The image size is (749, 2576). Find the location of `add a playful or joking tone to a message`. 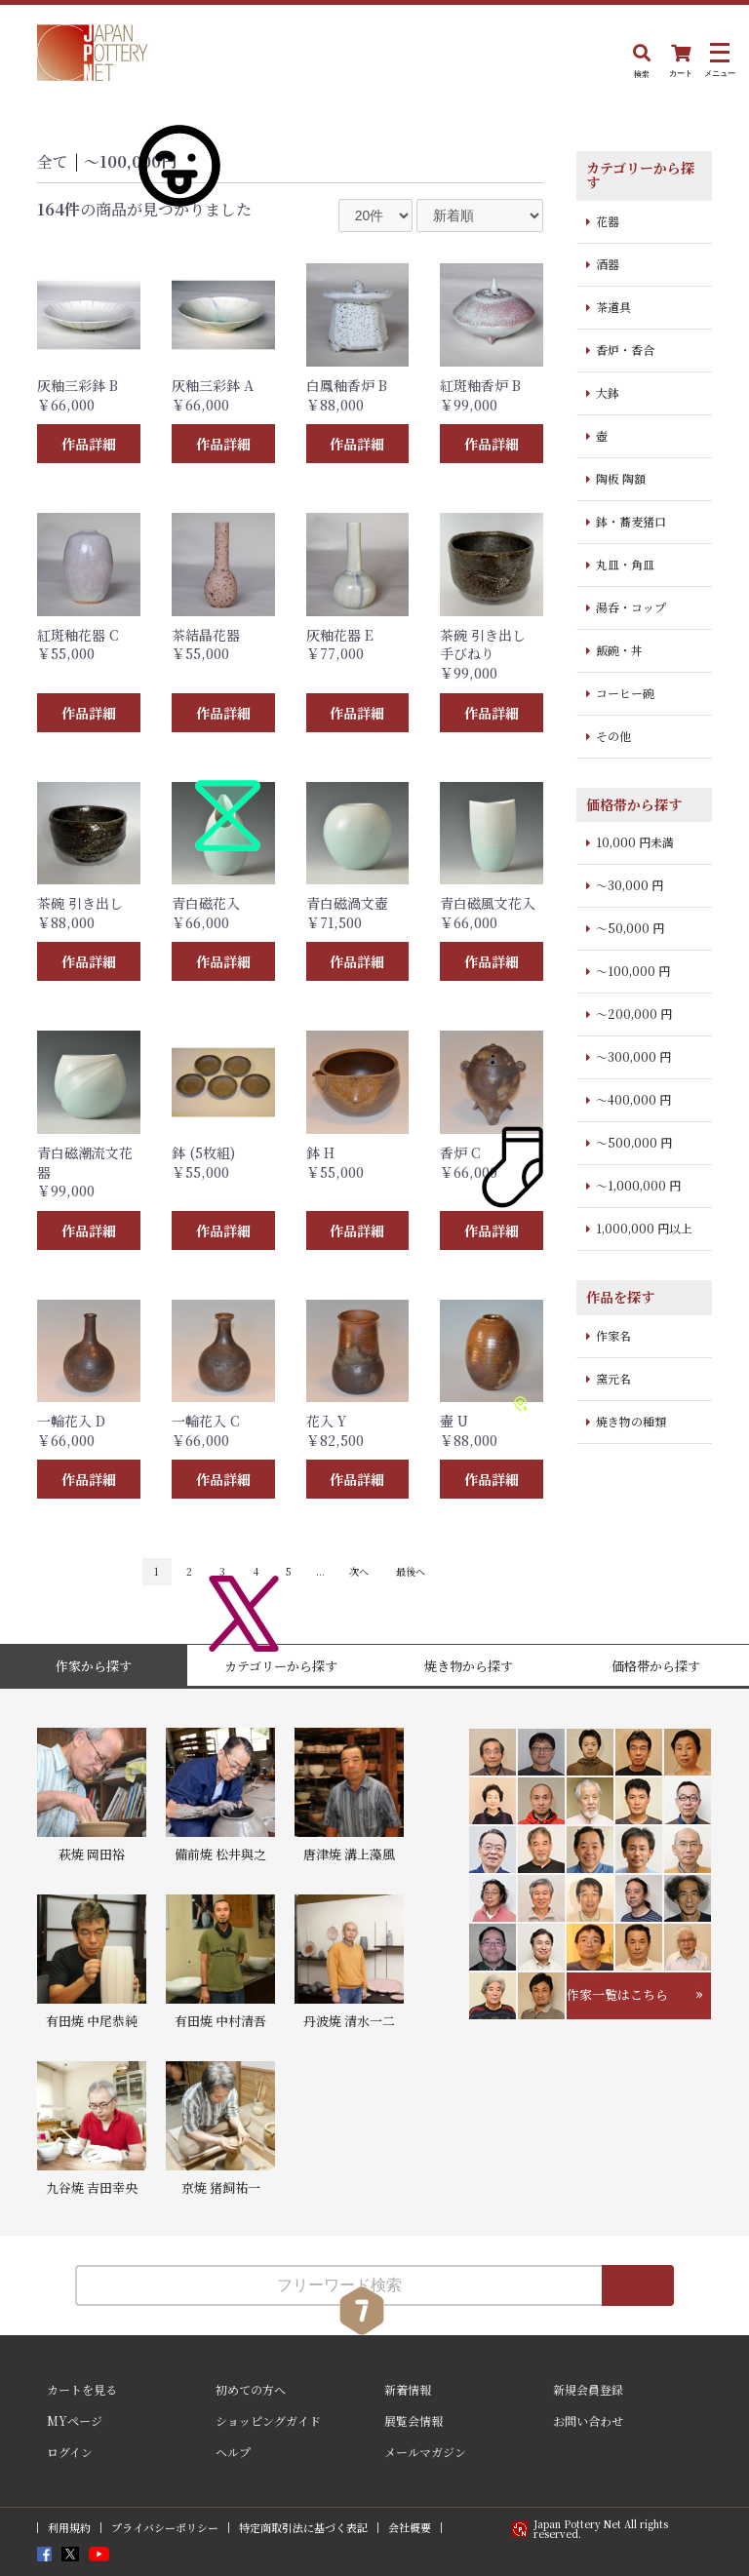

add a playful or joking tone to a message is located at coordinates (179, 166).